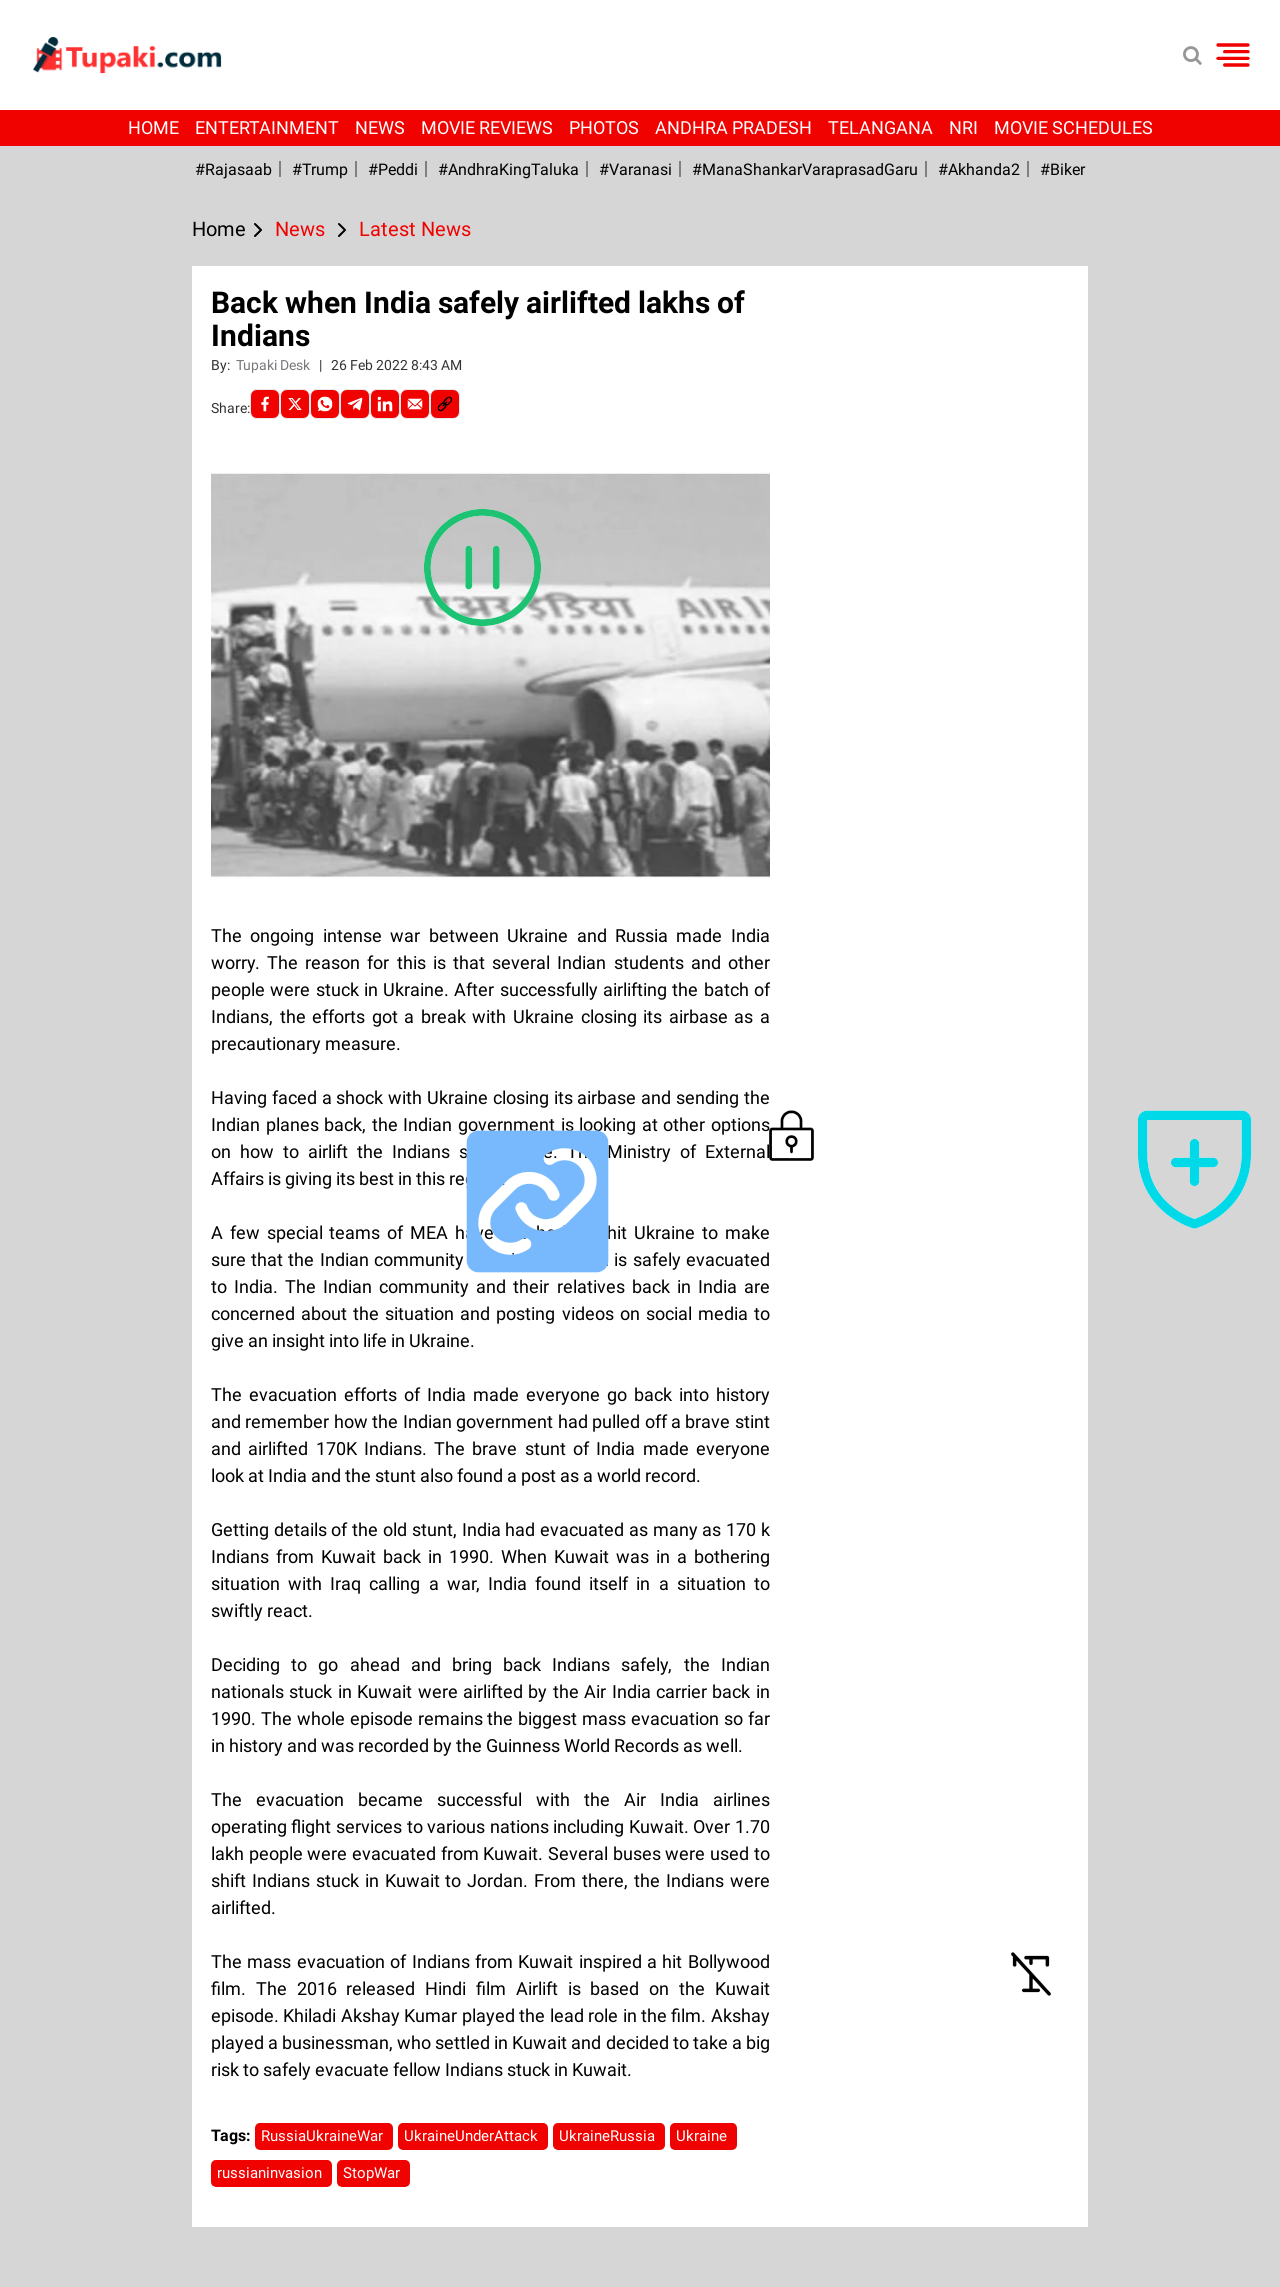 The image size is (1280, 2287). What do you see at coordinates (791, 1138) in the screenshot?
I see `access security or privacy settings` at bounding box center [791, 1138].